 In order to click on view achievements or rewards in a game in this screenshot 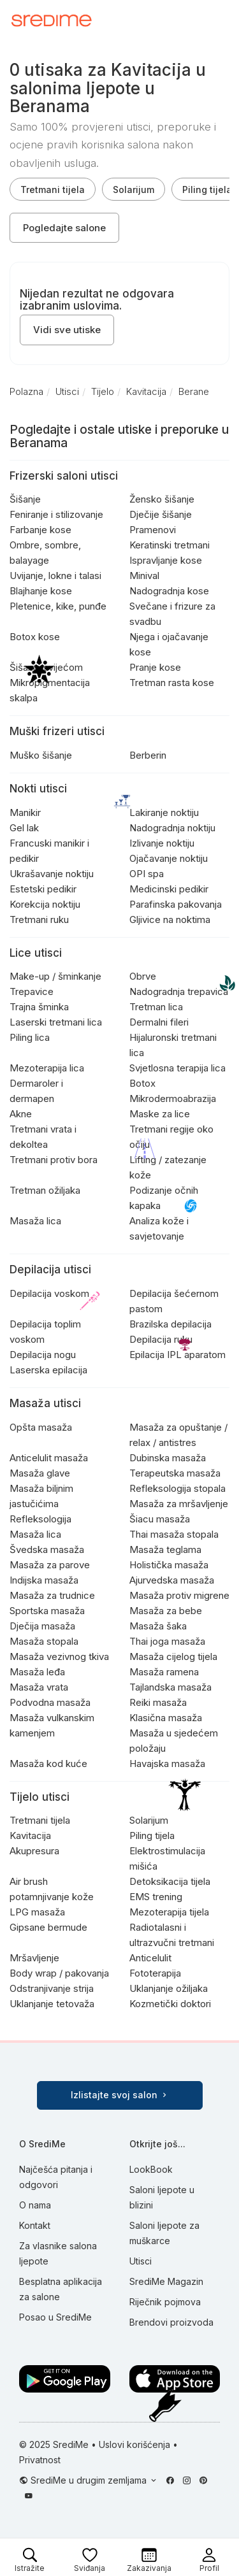, I will do `click(39, 669)`.